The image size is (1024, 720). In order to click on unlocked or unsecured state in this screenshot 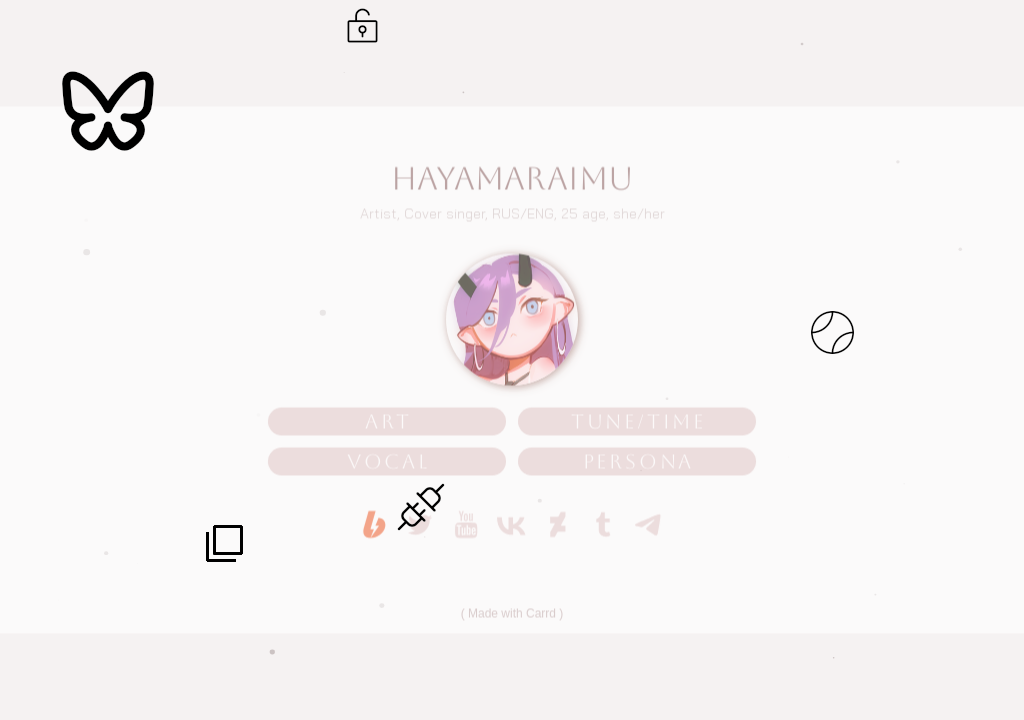, I will do `click(362, 27)`.